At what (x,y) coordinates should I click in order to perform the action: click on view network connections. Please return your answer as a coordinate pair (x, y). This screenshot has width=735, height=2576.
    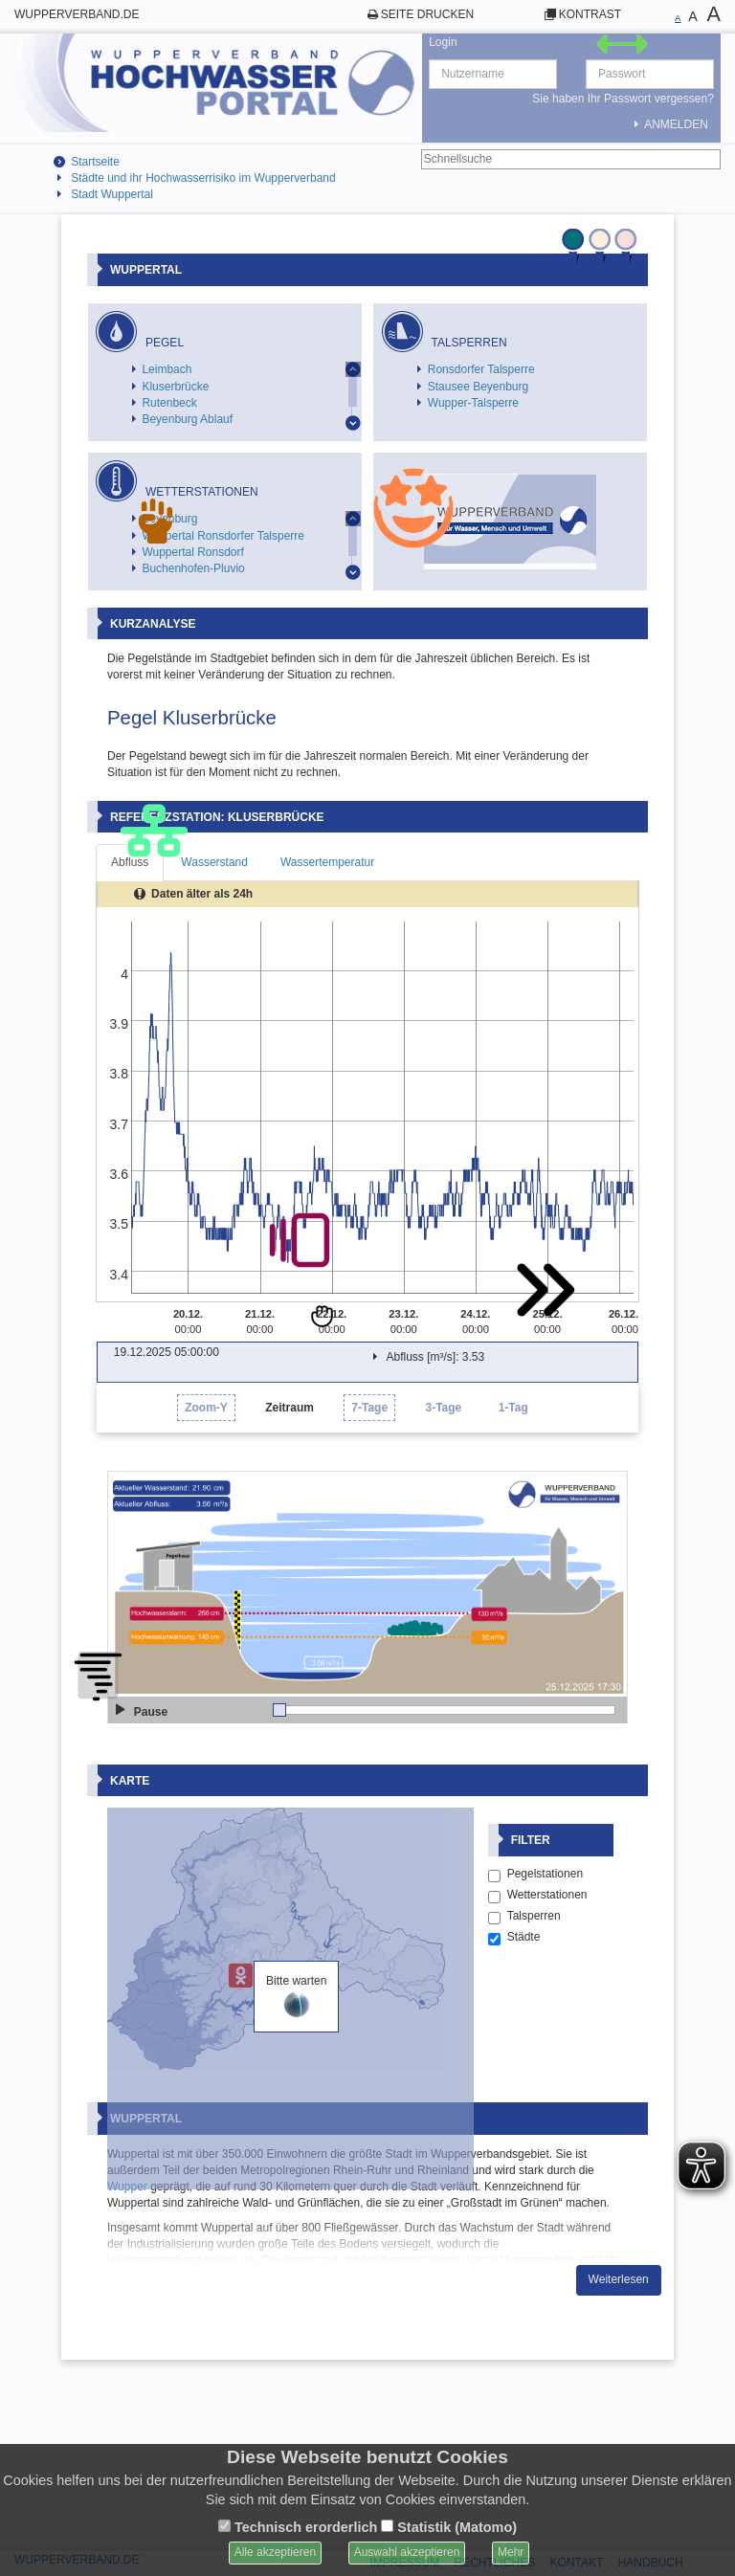
    Looking at the image, I should click on (154, 831).